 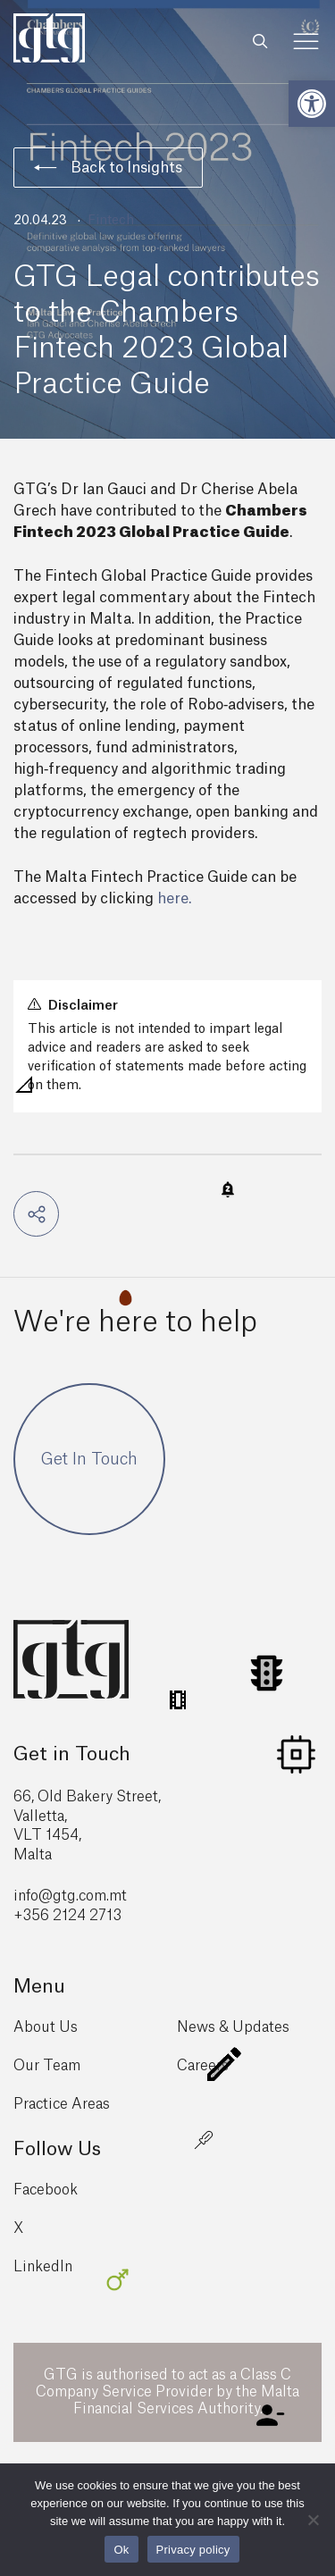 I want to click on view system processor information, so click(x=296, y=1754).